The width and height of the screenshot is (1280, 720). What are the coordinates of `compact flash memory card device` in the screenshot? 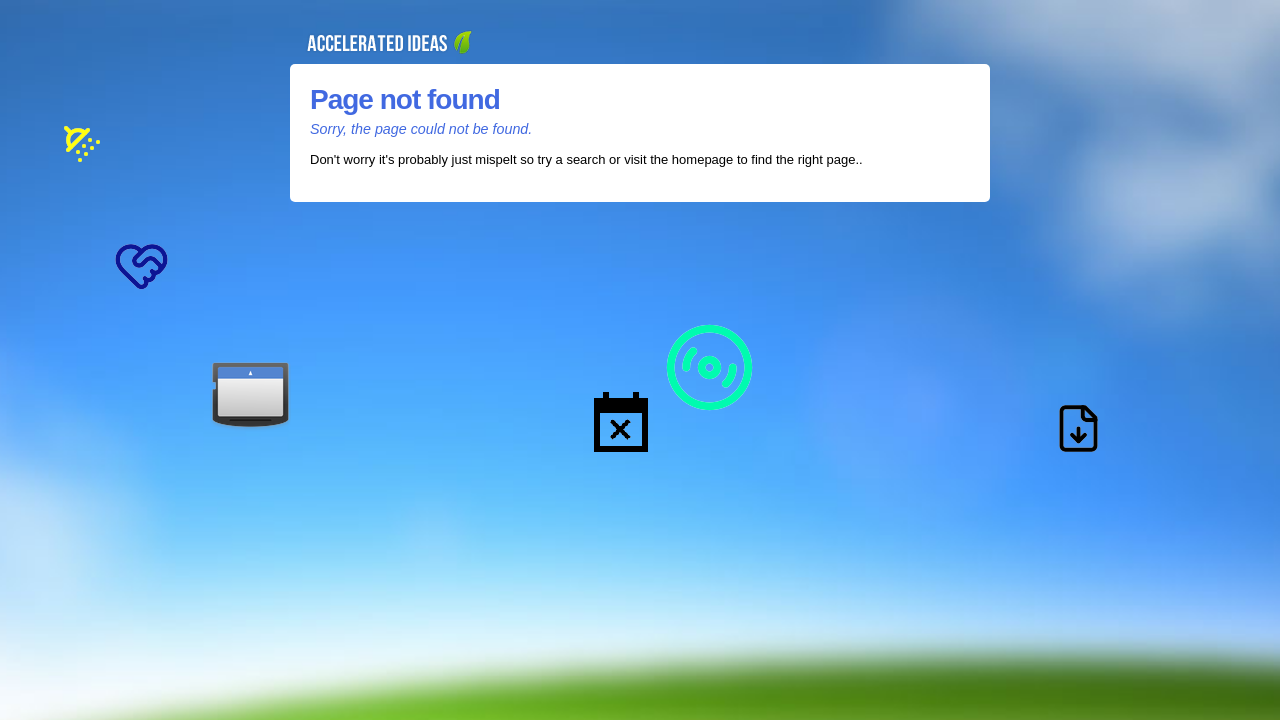 It's located at (250, 395).